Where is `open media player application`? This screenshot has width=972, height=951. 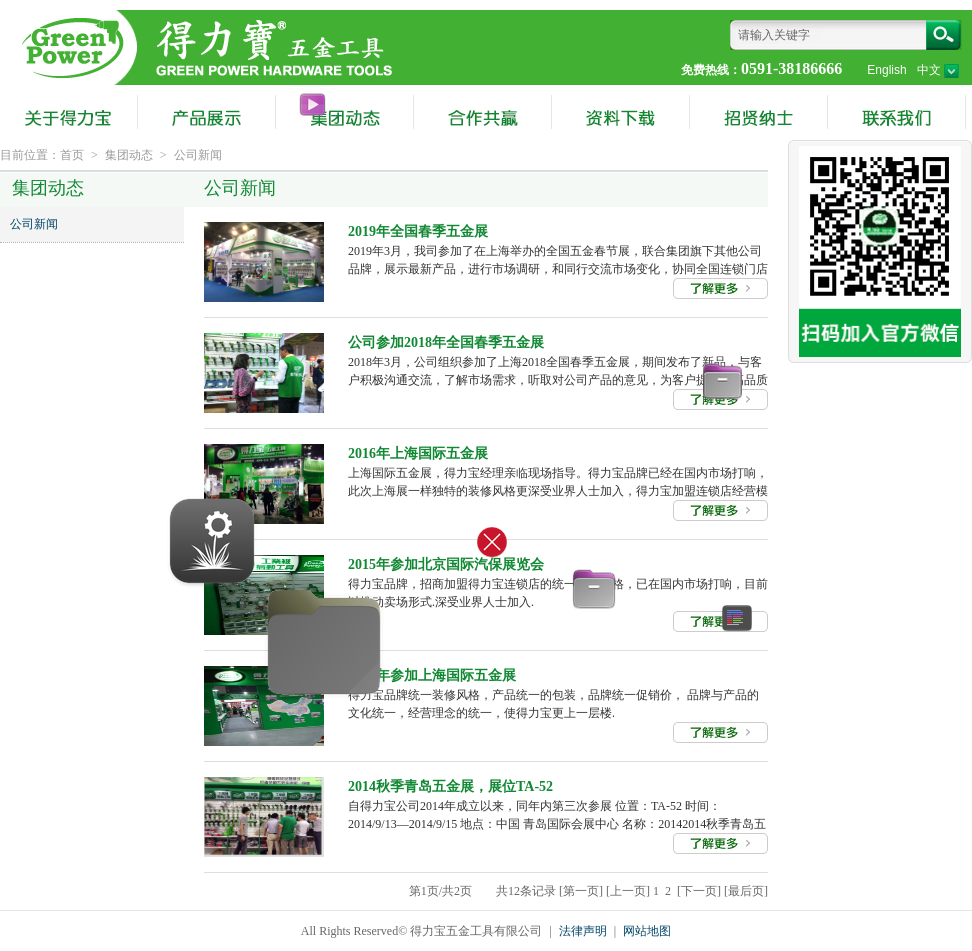 open media player application is located at coordinates (312, 104).